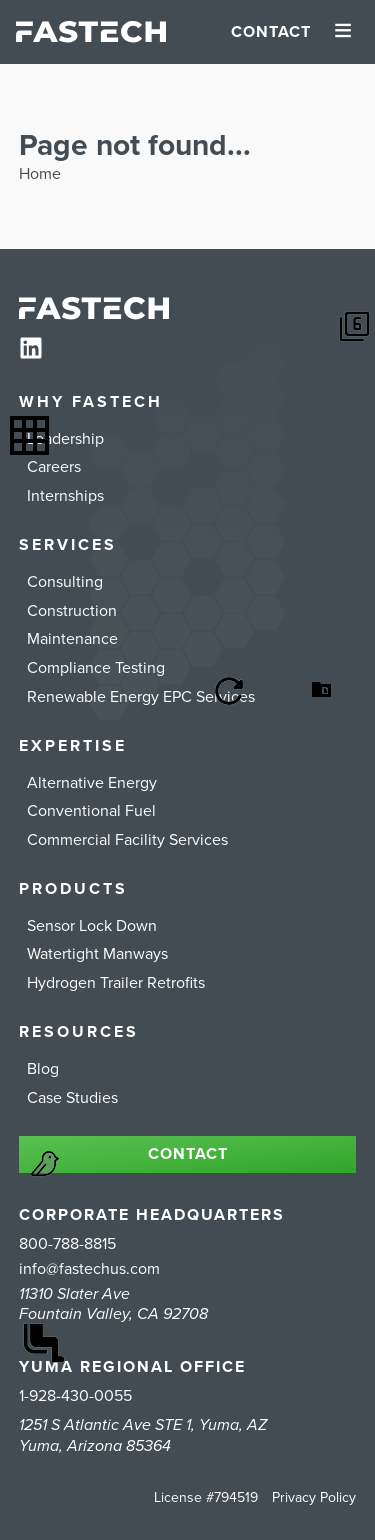 This screenshot has height=1540, width=375. I want to click on indicates 6 items selected or filtered, so click(354, 326).